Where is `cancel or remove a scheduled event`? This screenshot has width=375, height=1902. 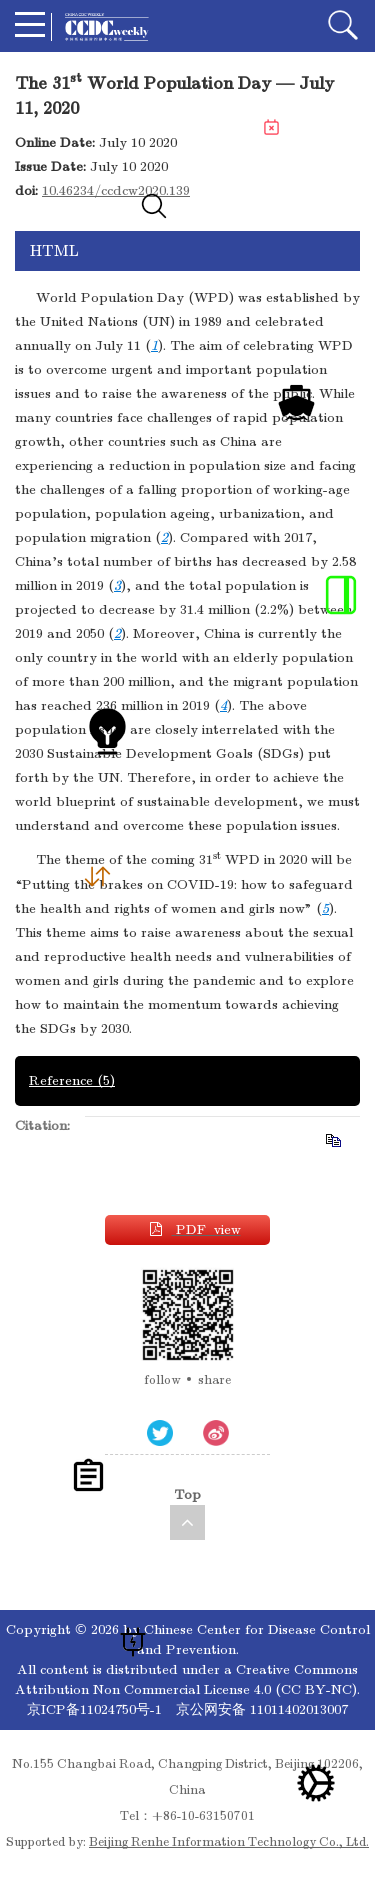
cancel or remove a scheduled event is located at coordinates (271, 127).